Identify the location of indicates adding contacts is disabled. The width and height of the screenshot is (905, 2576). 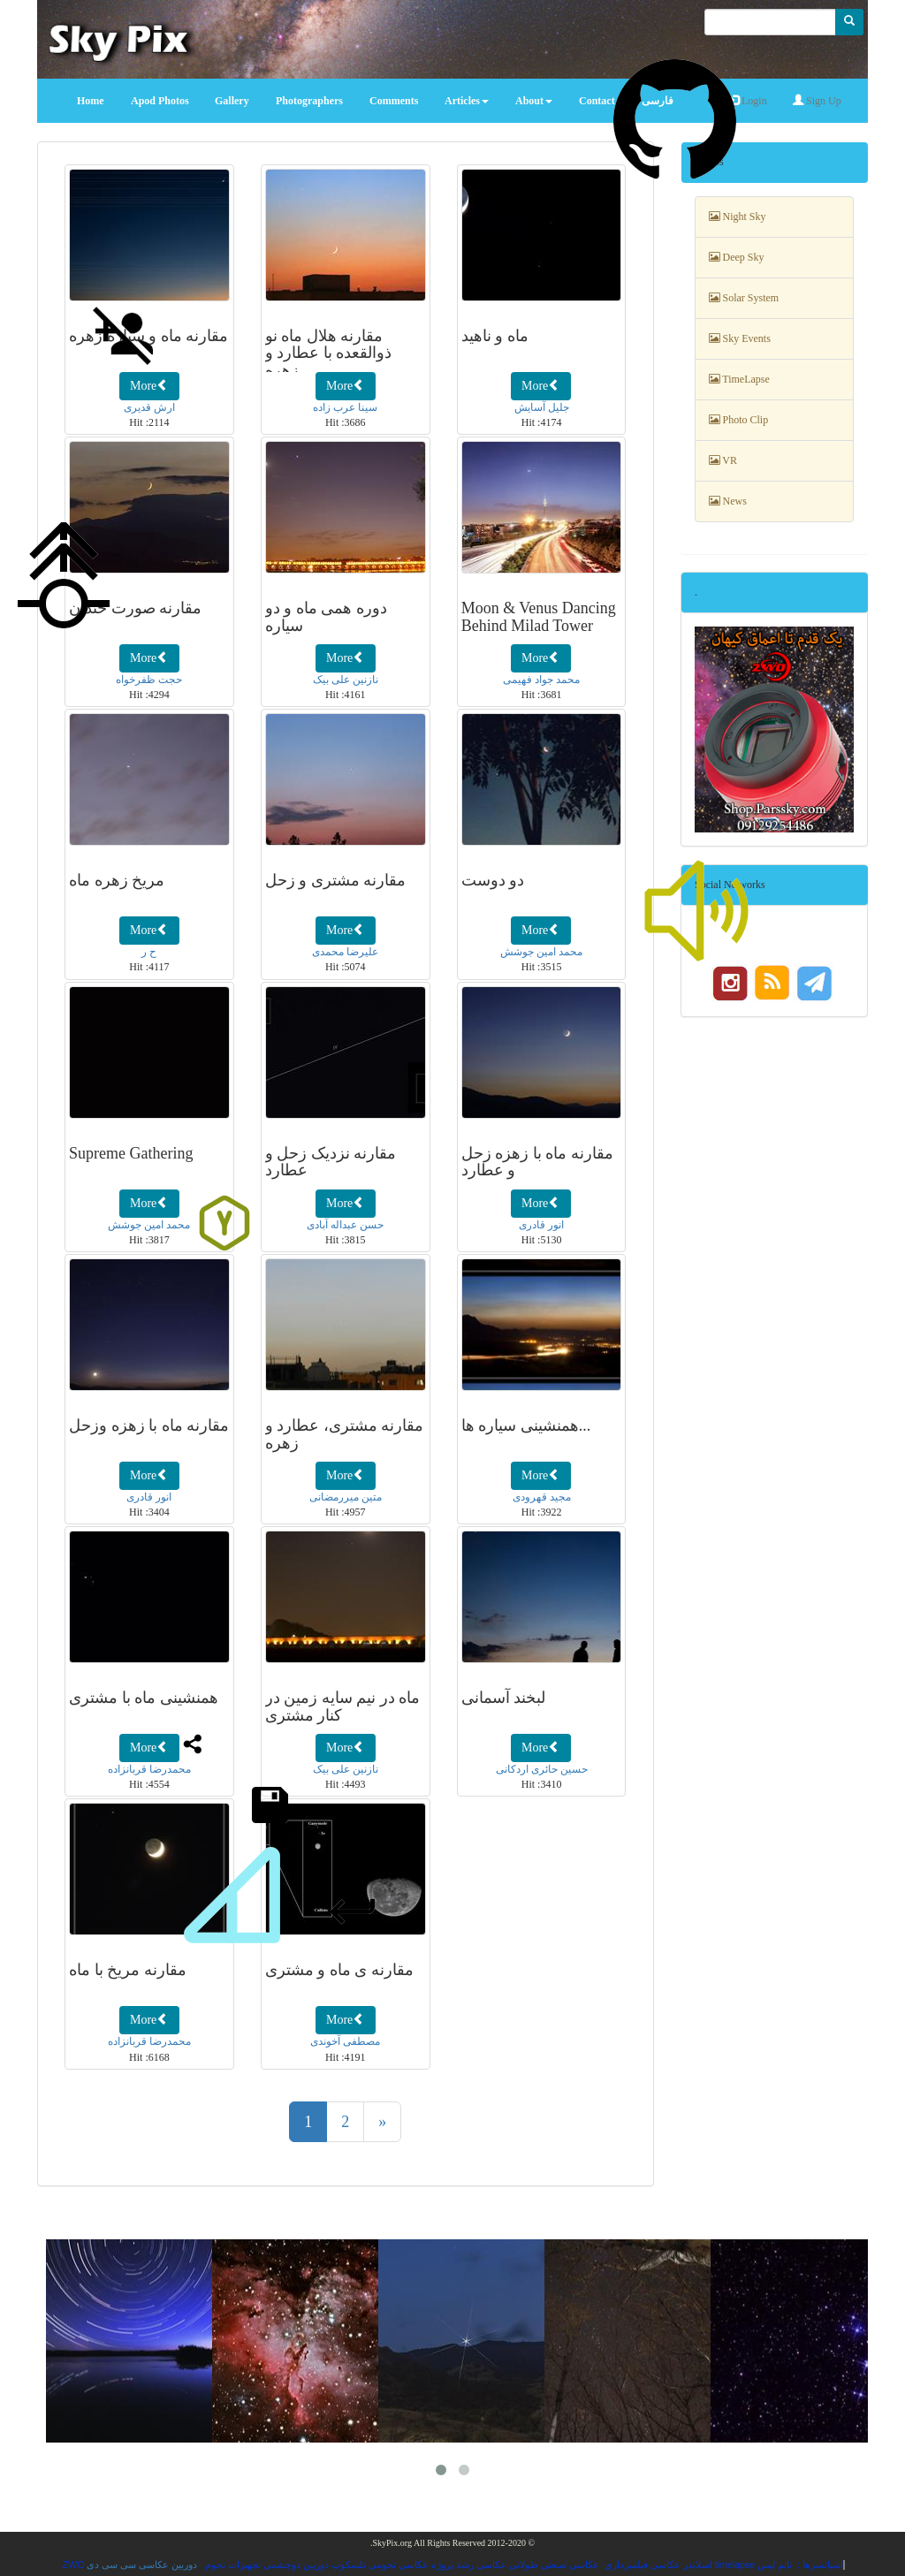
(124, 333).